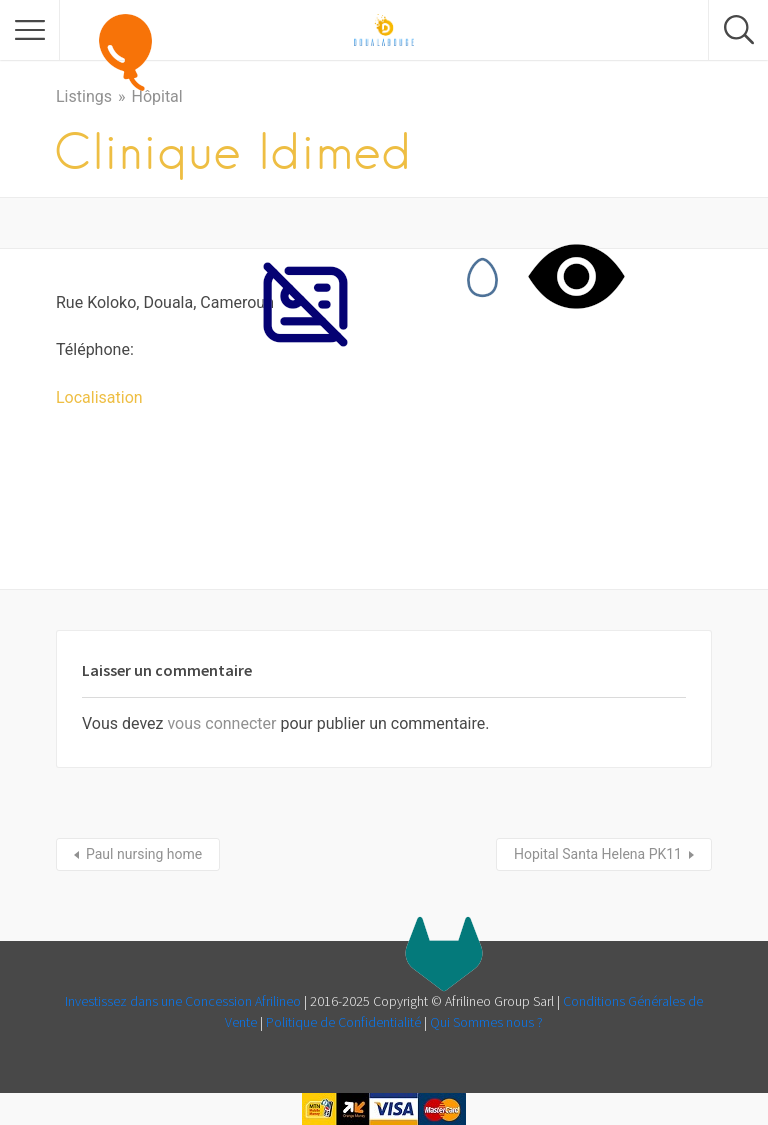 This screenshot has width=768, height=1125. Describe the element at coordinates (305, 304) in the screenshot. I see `disable identity verification` at that location.